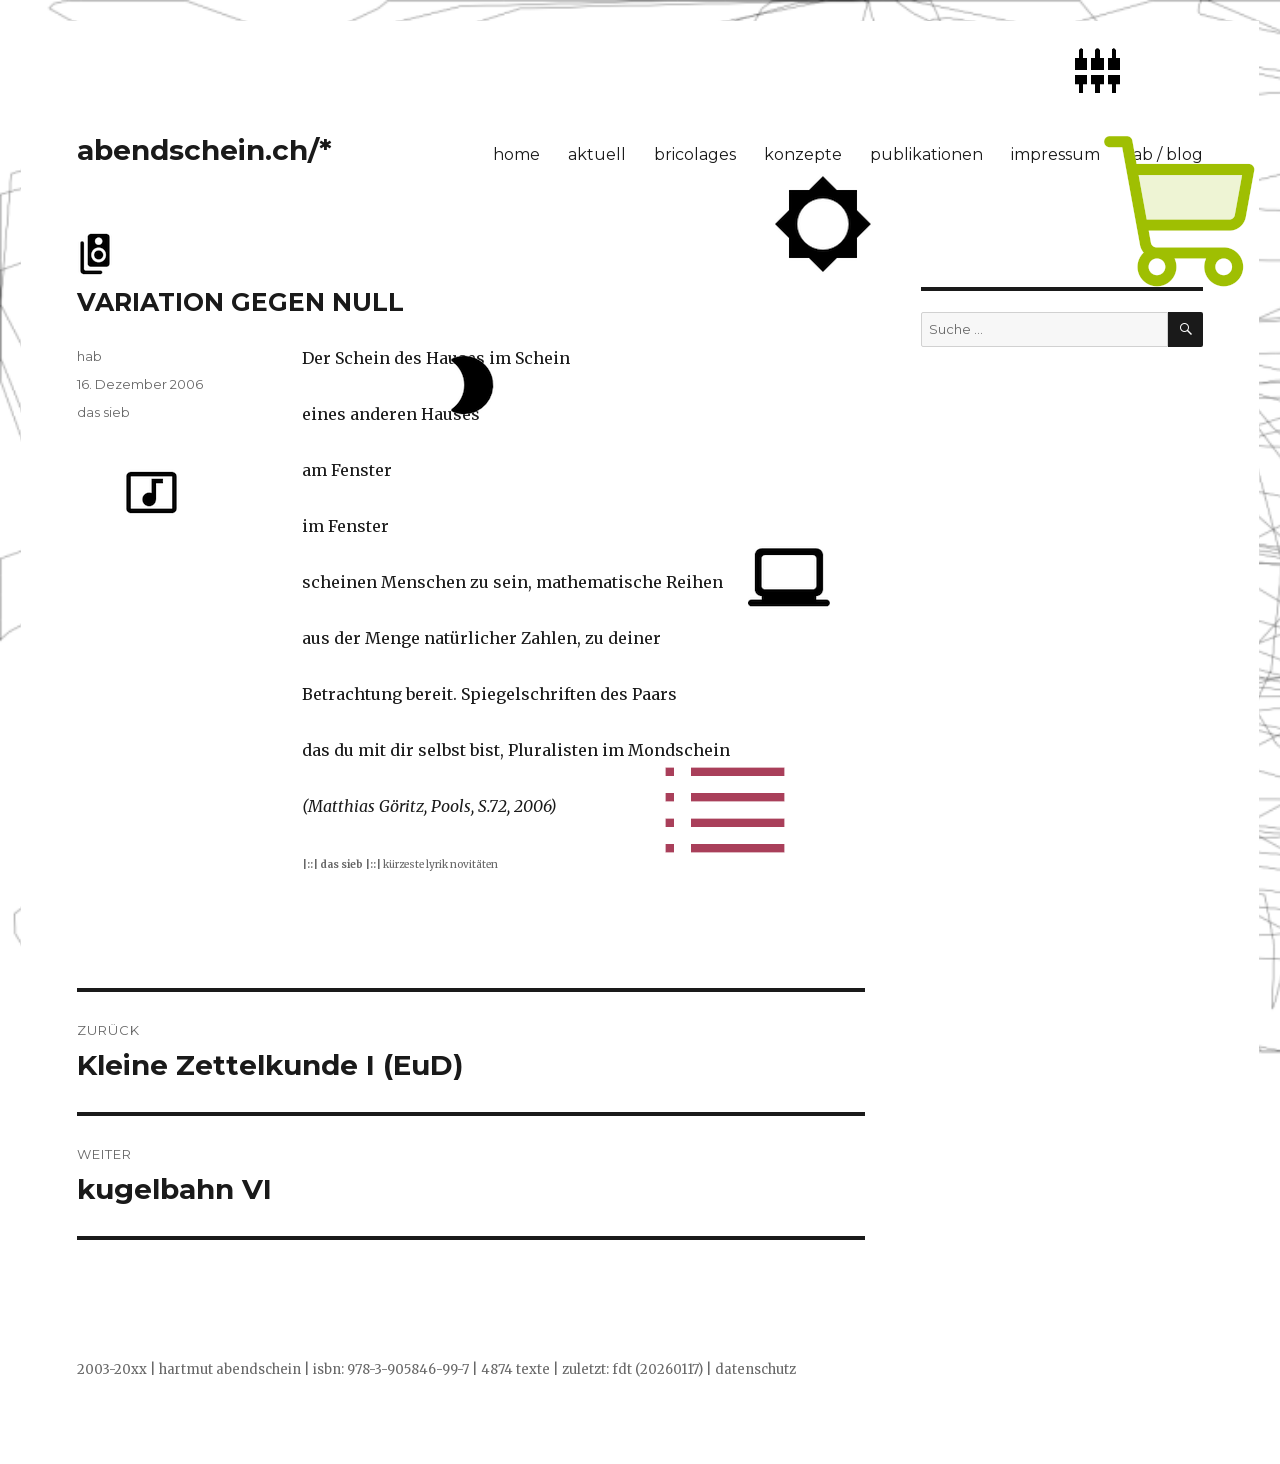 This screenshot has width=1280, height=1464. Describe the element at coordinates (95, 254) in the screenshot. I see `access speaker group settings` at that location.